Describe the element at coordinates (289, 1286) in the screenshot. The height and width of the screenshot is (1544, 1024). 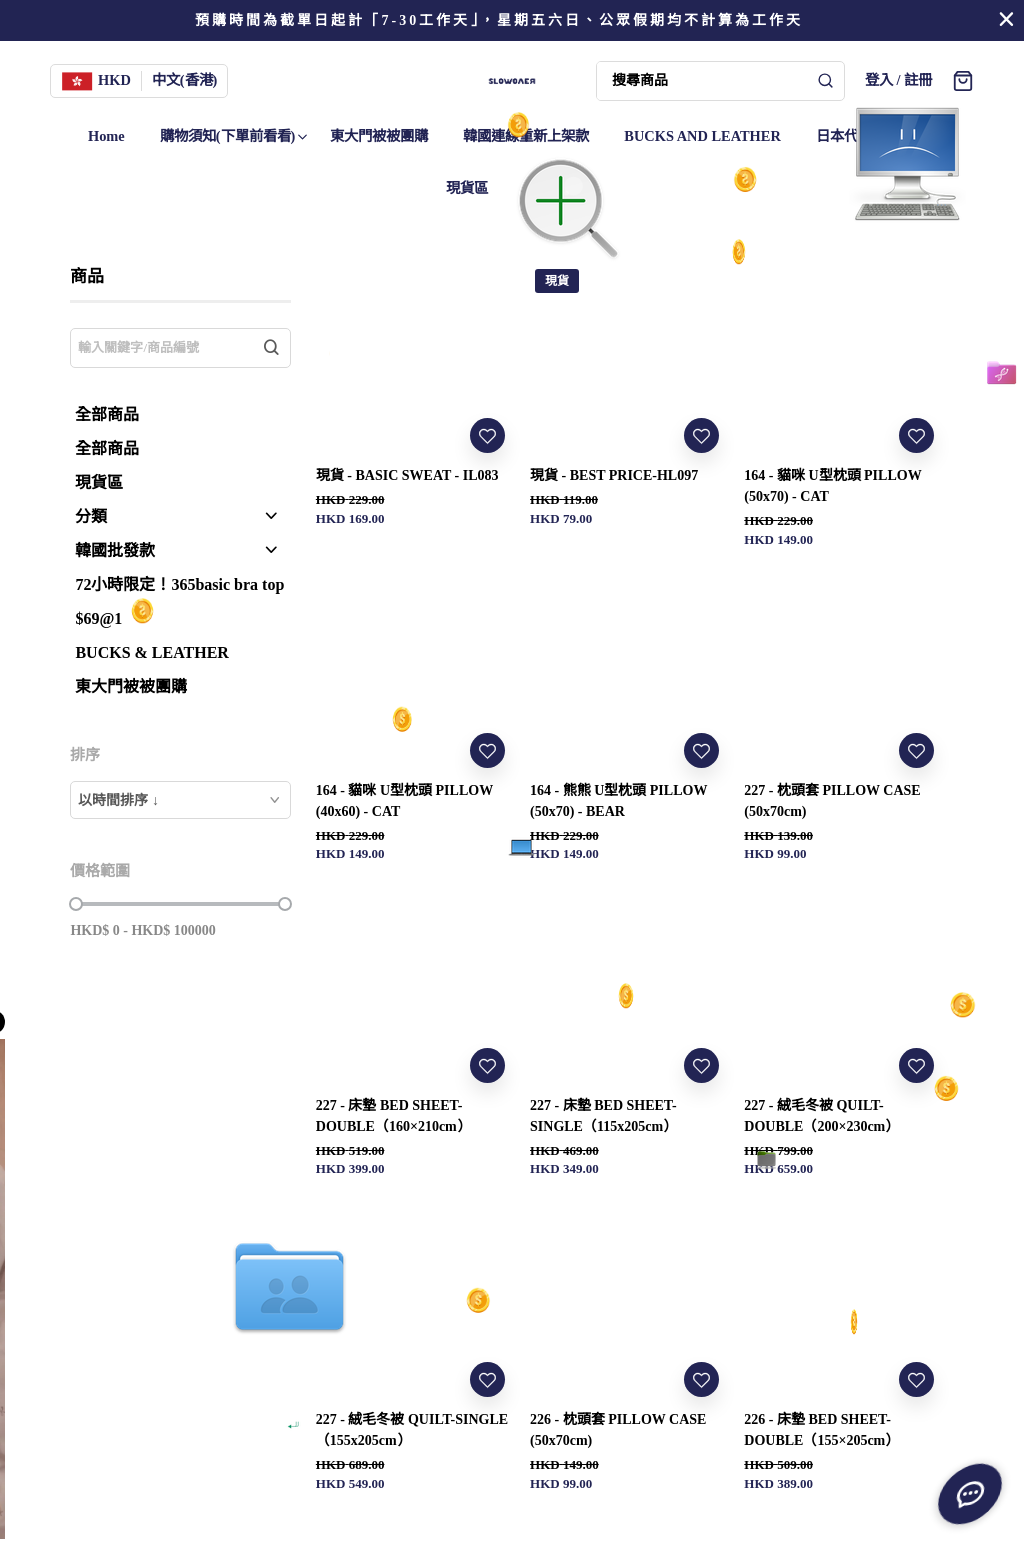
I see `open the servers folder` at that location.